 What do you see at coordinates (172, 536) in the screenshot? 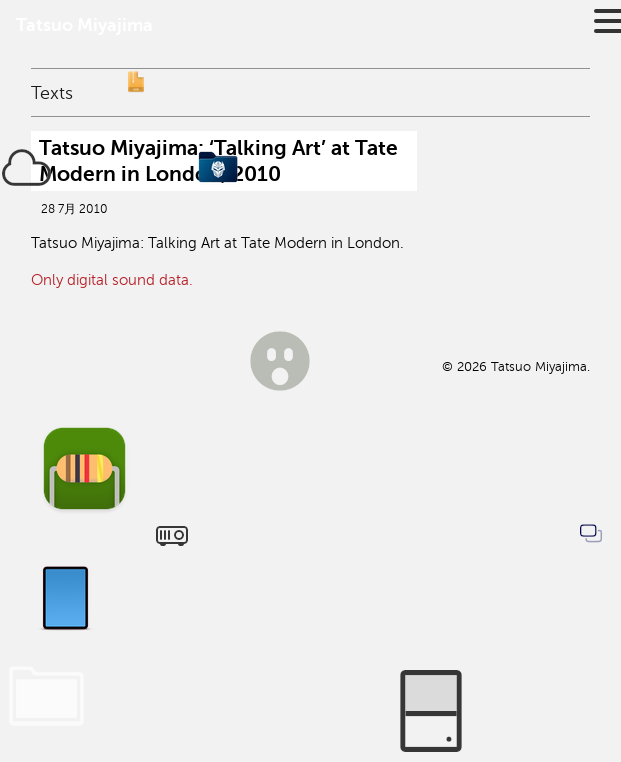
I see `connect to an external projector or display` at bounding box center [172, 536].